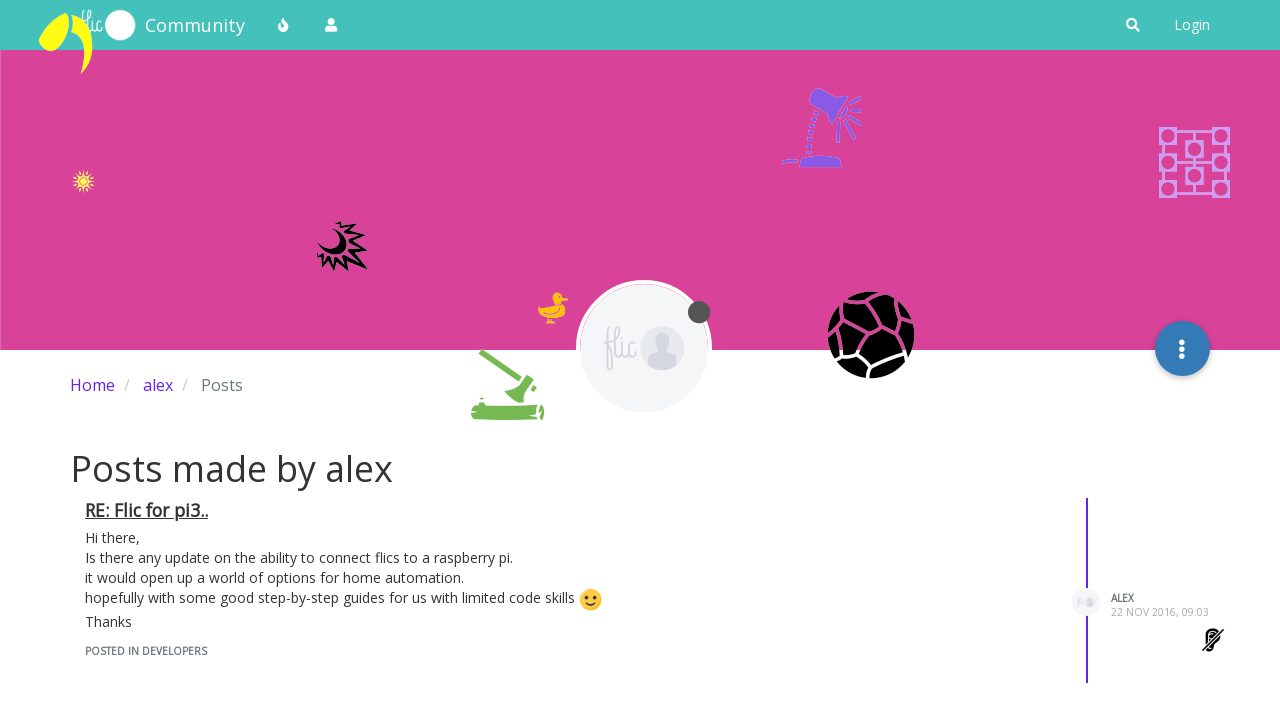 The image size is (1280, 720). I want to click on indicates hearing assistance is unavailable, so click(1213, 640).